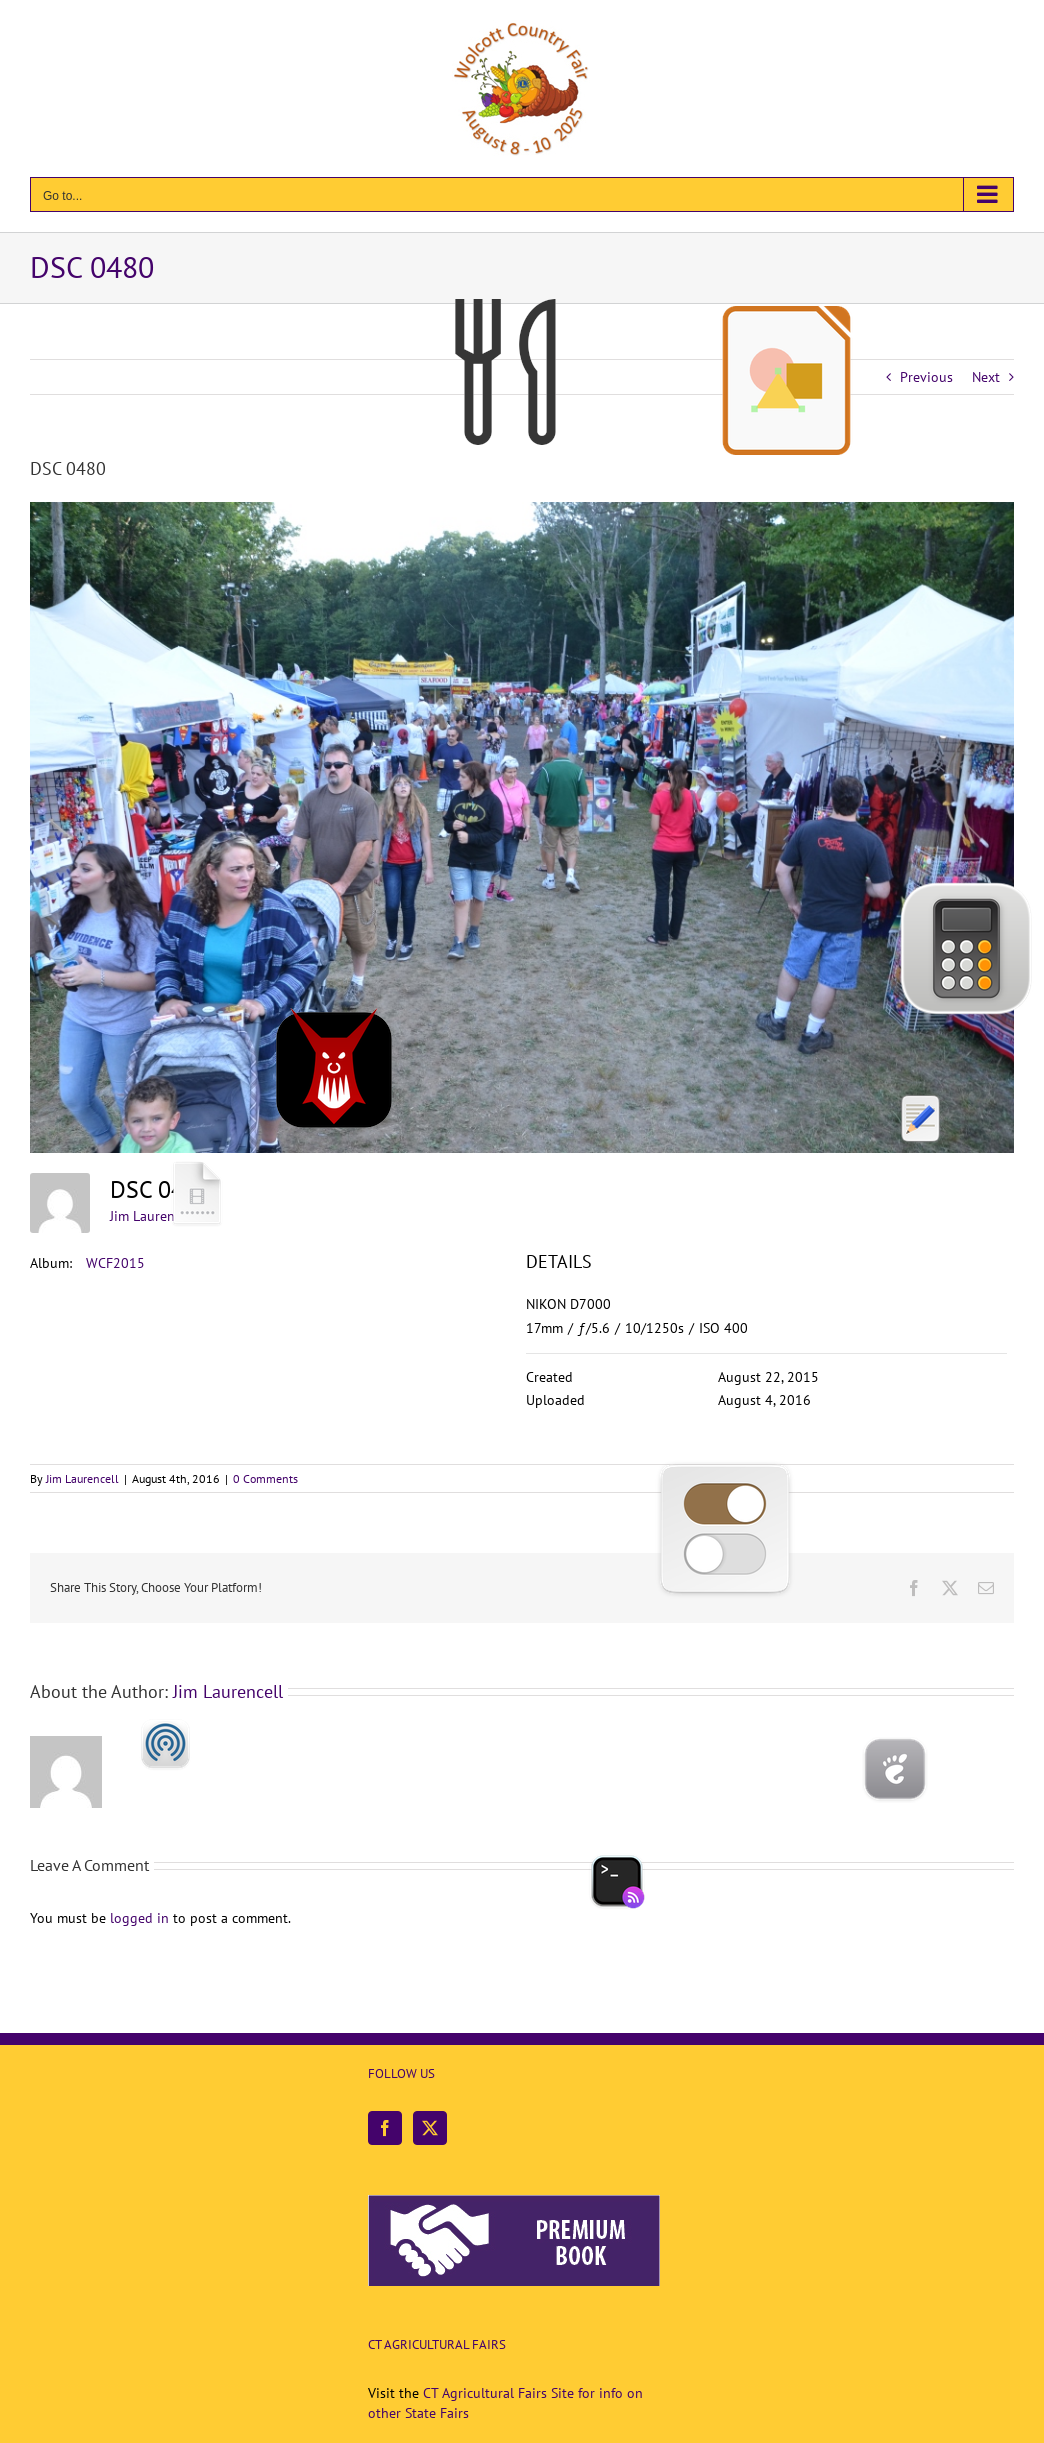 The height and width of the screenshot is (2443, 1044). I want to click on open a libreoffice draw document, so click(786, 380).